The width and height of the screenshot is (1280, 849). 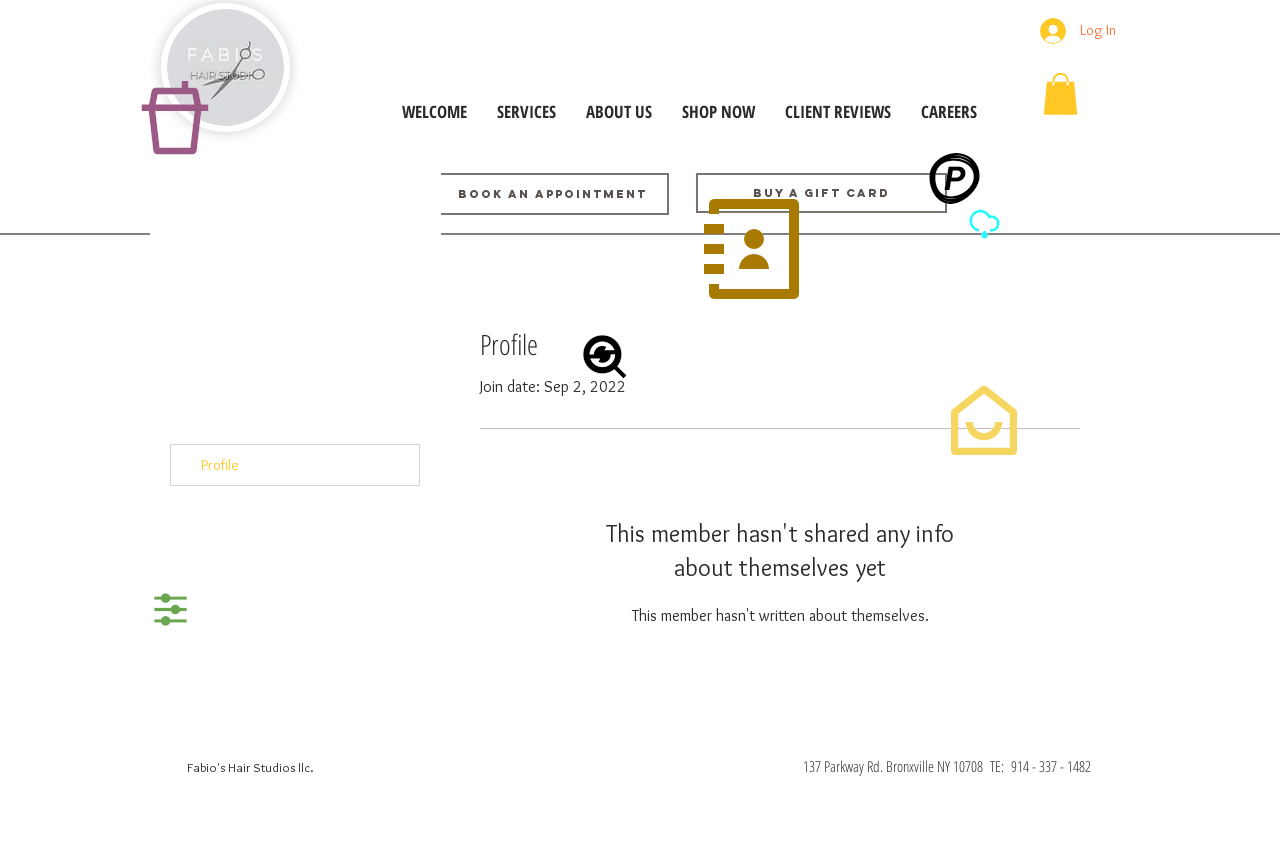 What do you see at coordinates (954, 178) in the screenshot?
I see `open Paperspace cloud computing platform` at bounding box center [954, 178].